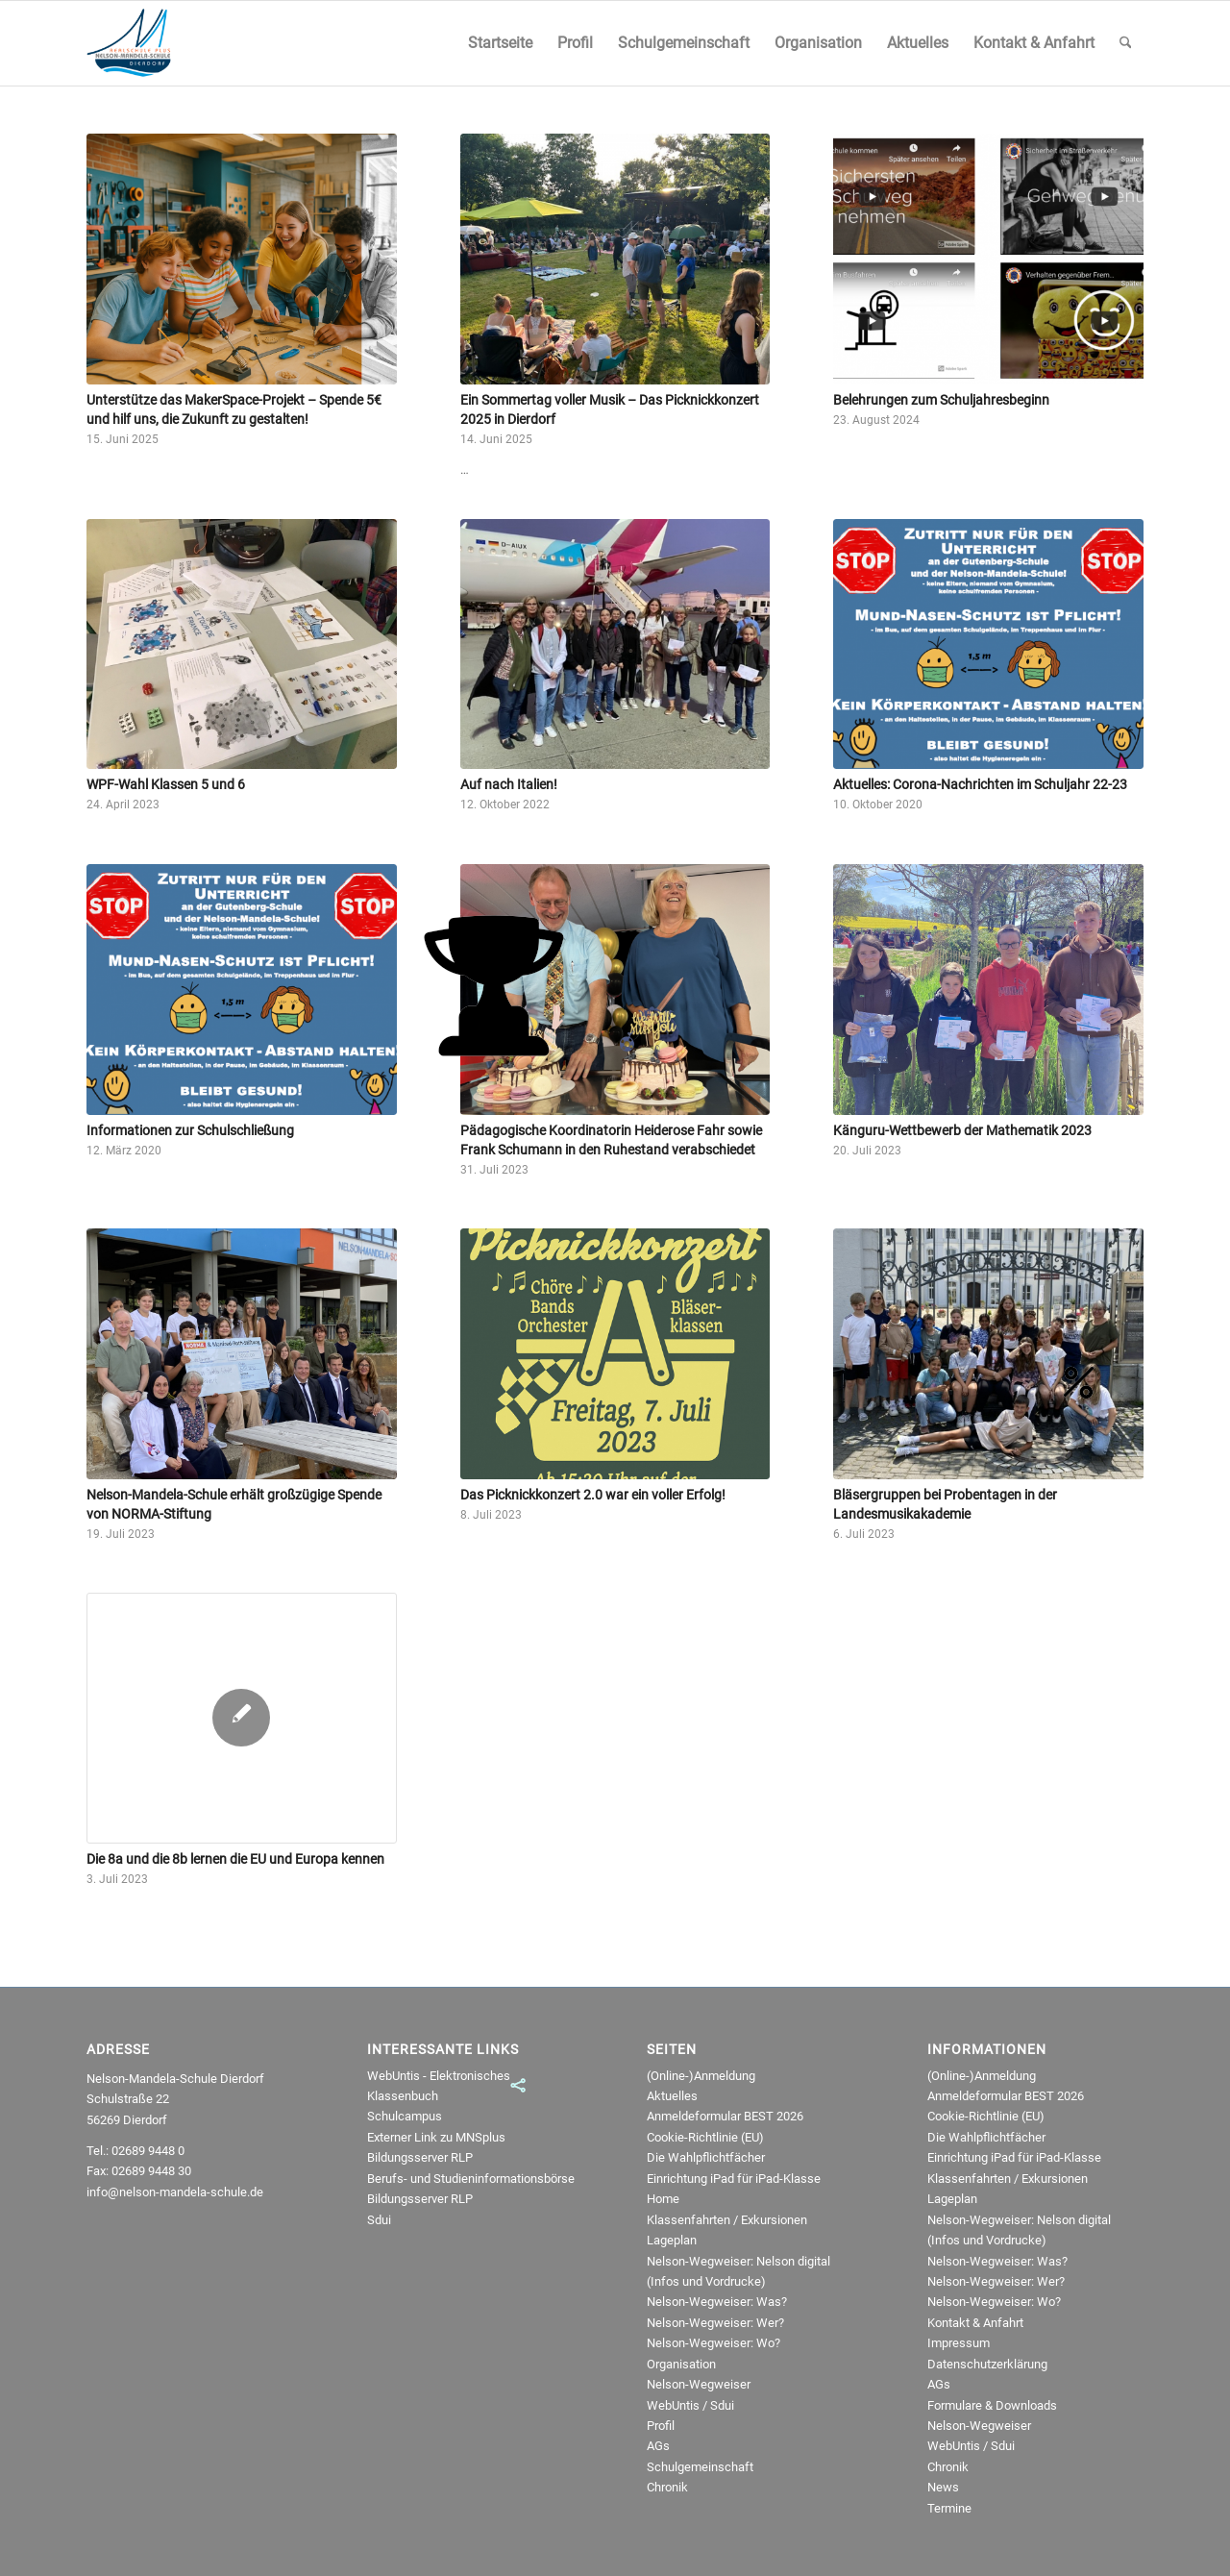 Image resolution: width=1230 pixels, height=2576 pixels. I want to click on view achievements or awards, so click(494, 985).